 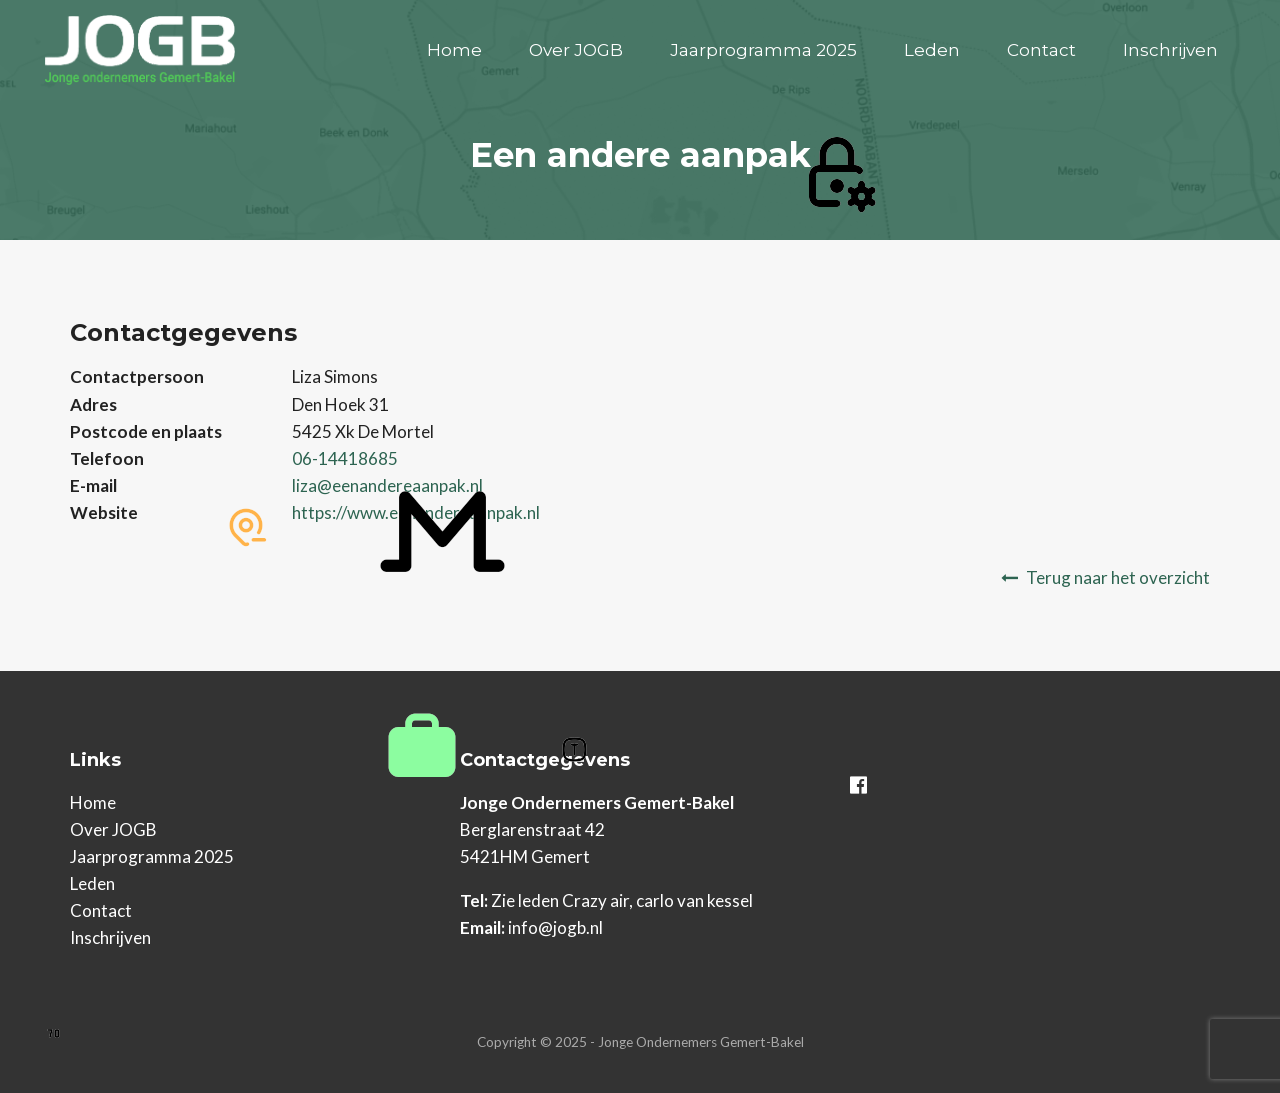 I want to click on access work or business files, so click(x=422, y=747).